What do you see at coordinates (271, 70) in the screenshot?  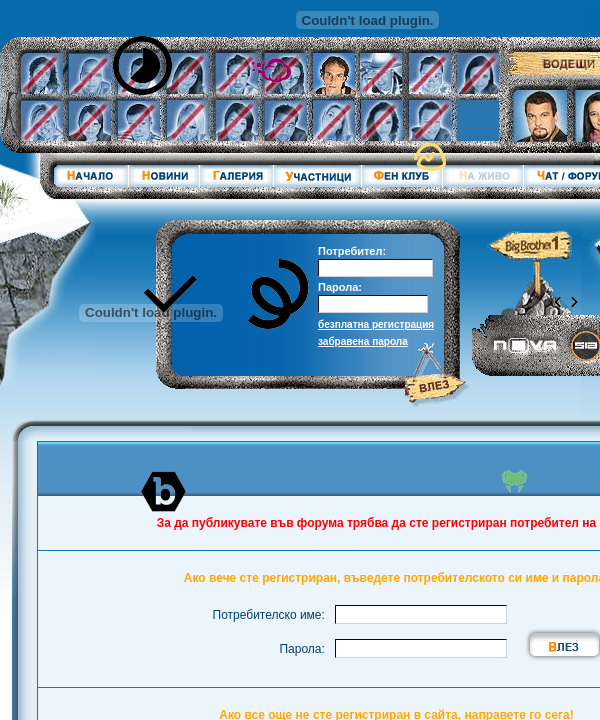 I see `cloudversify logo` at bounding box center [271, 70].